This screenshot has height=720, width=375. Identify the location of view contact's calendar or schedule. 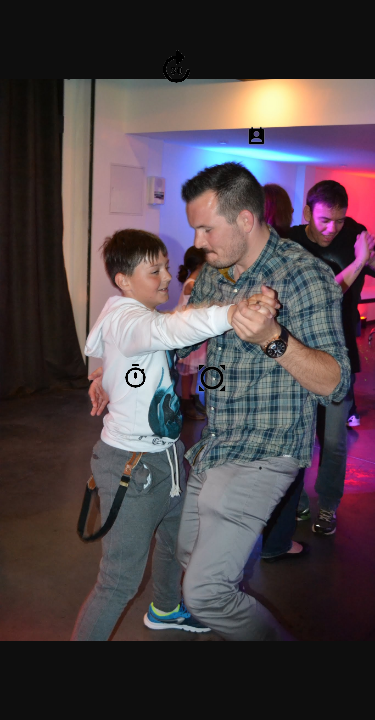
(256, 136).